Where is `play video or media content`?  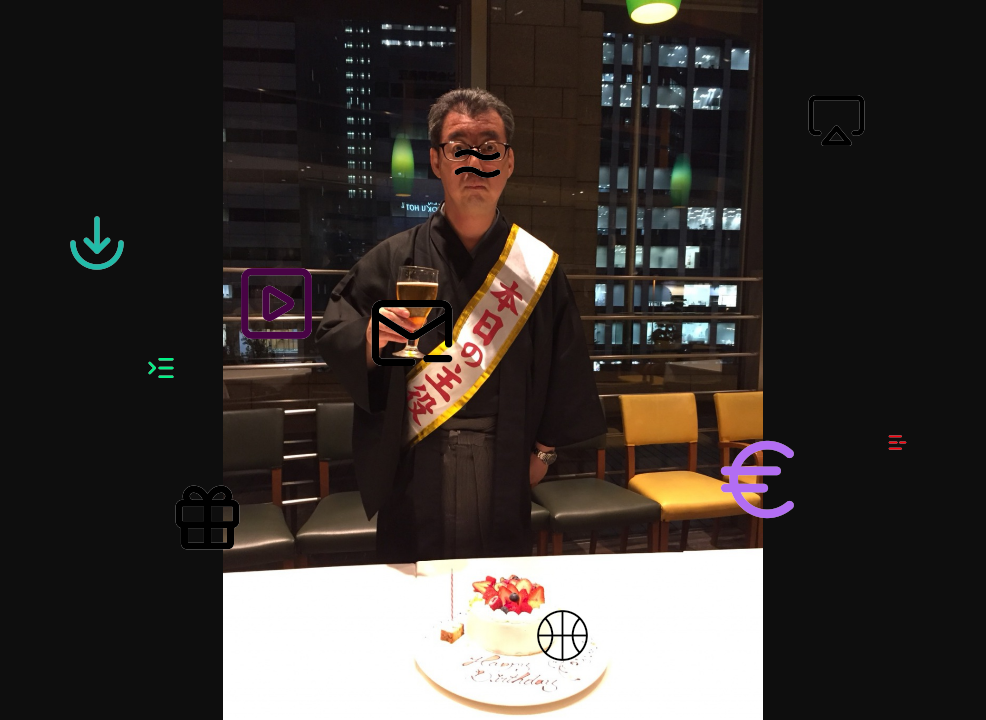 play video or media content is located at coordinates (276, 303).